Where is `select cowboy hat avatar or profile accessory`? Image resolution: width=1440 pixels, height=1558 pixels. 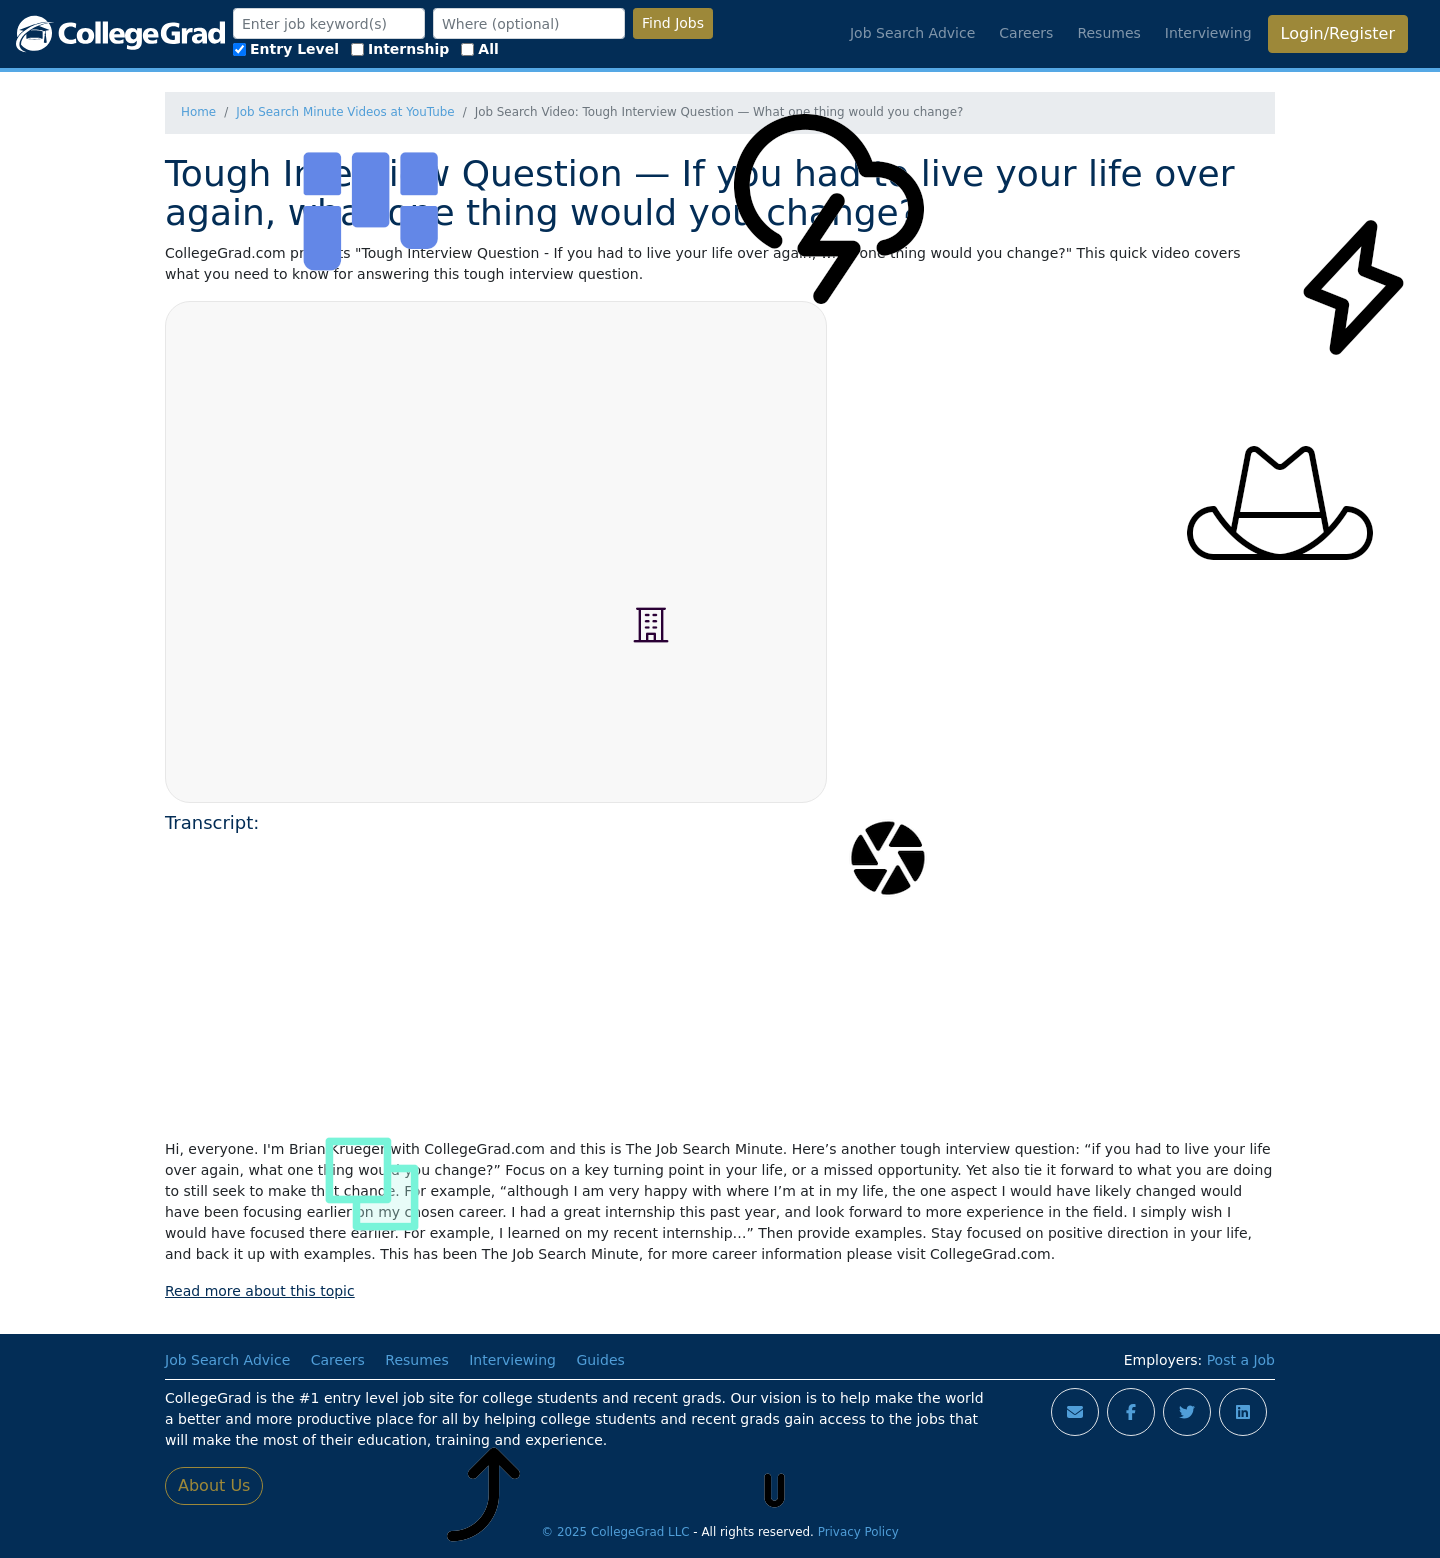
select cowboy hat avatar or profile accessory is located at coordinates (1280, 509).